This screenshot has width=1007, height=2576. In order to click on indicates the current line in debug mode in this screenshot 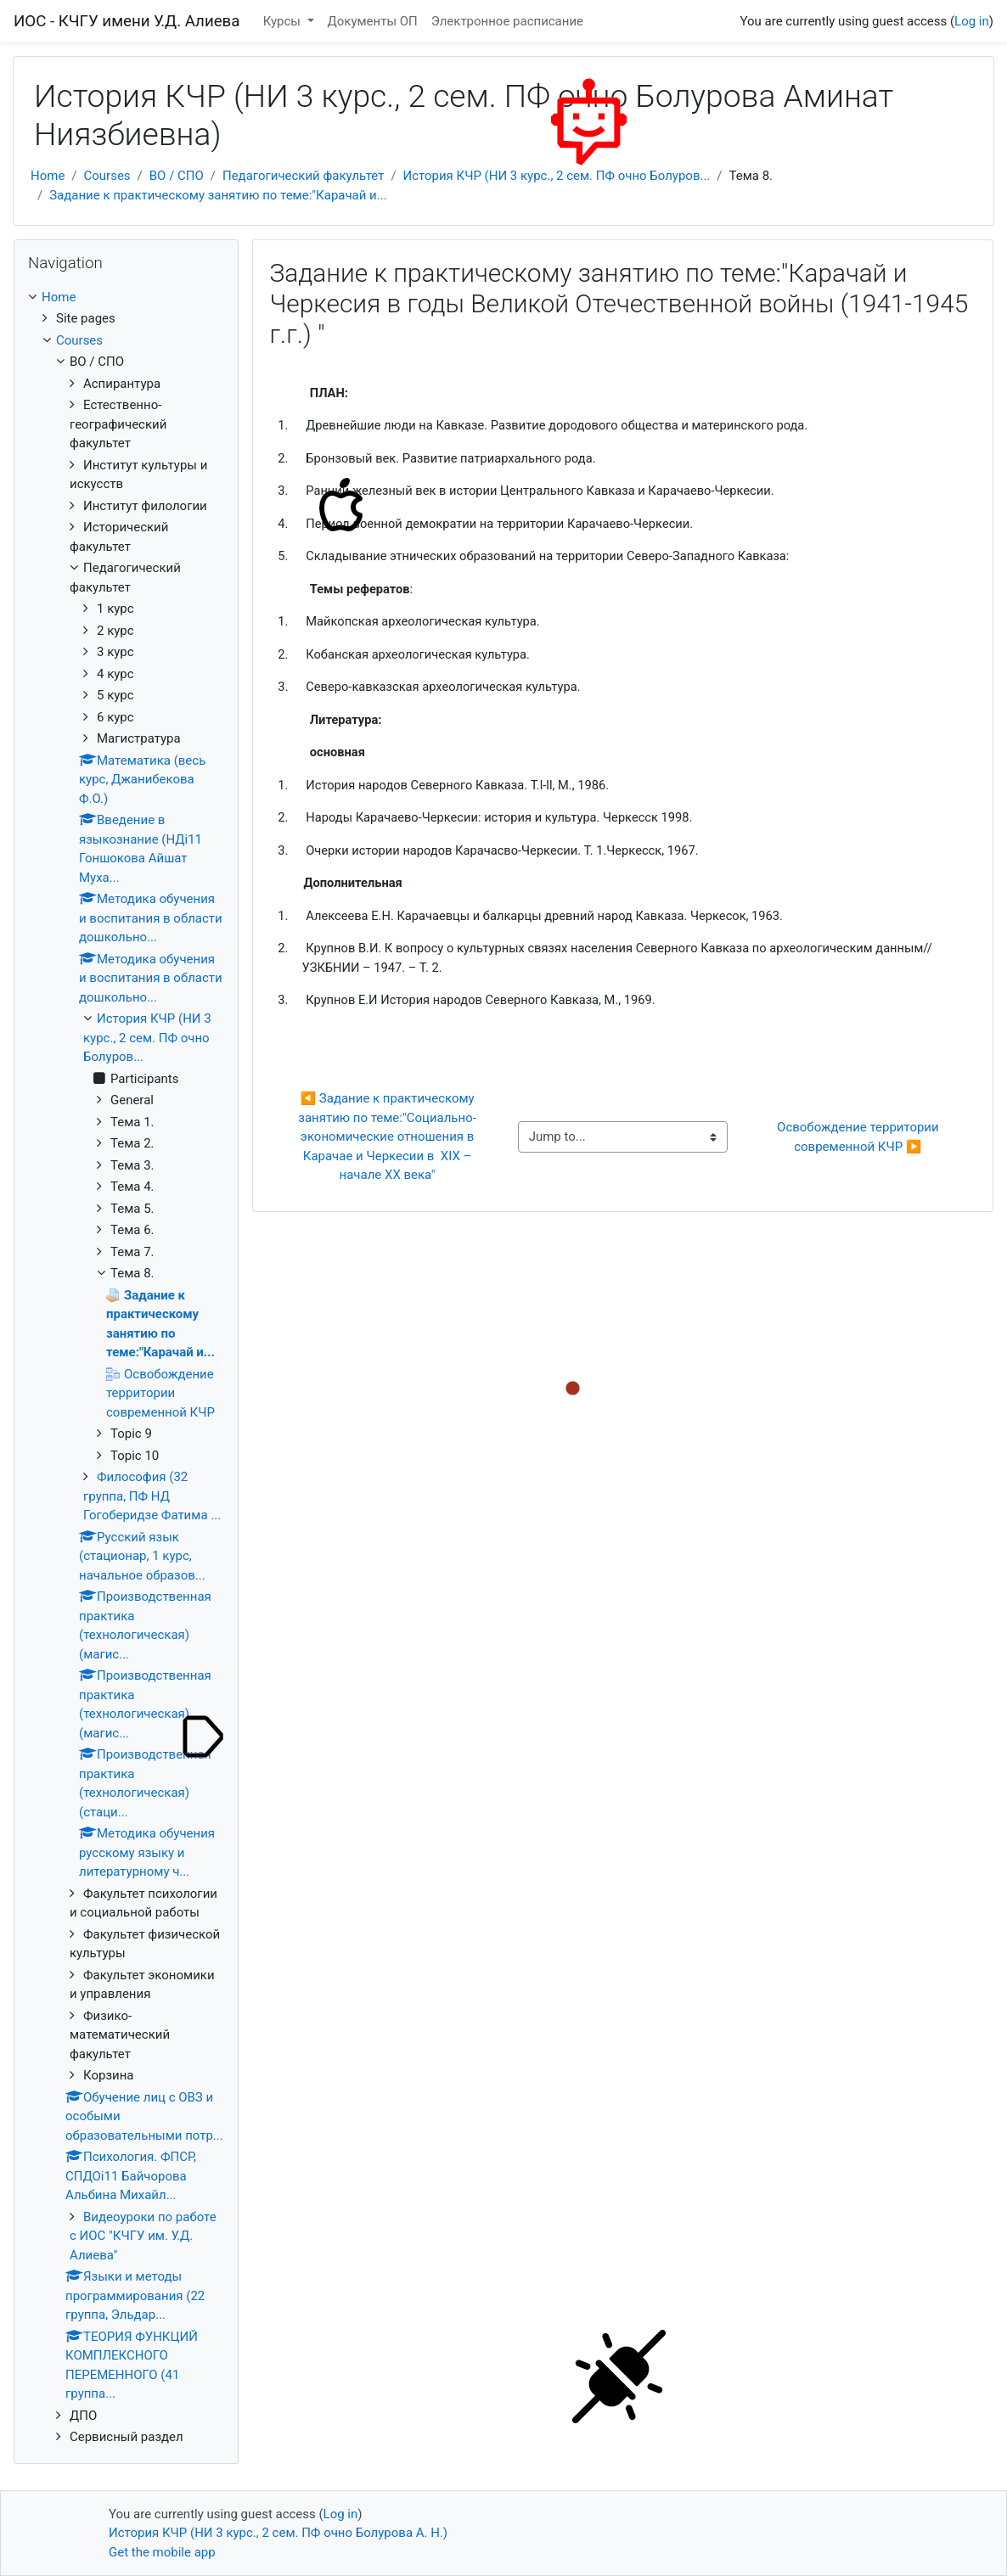, I will do `click(200, 1737)`.